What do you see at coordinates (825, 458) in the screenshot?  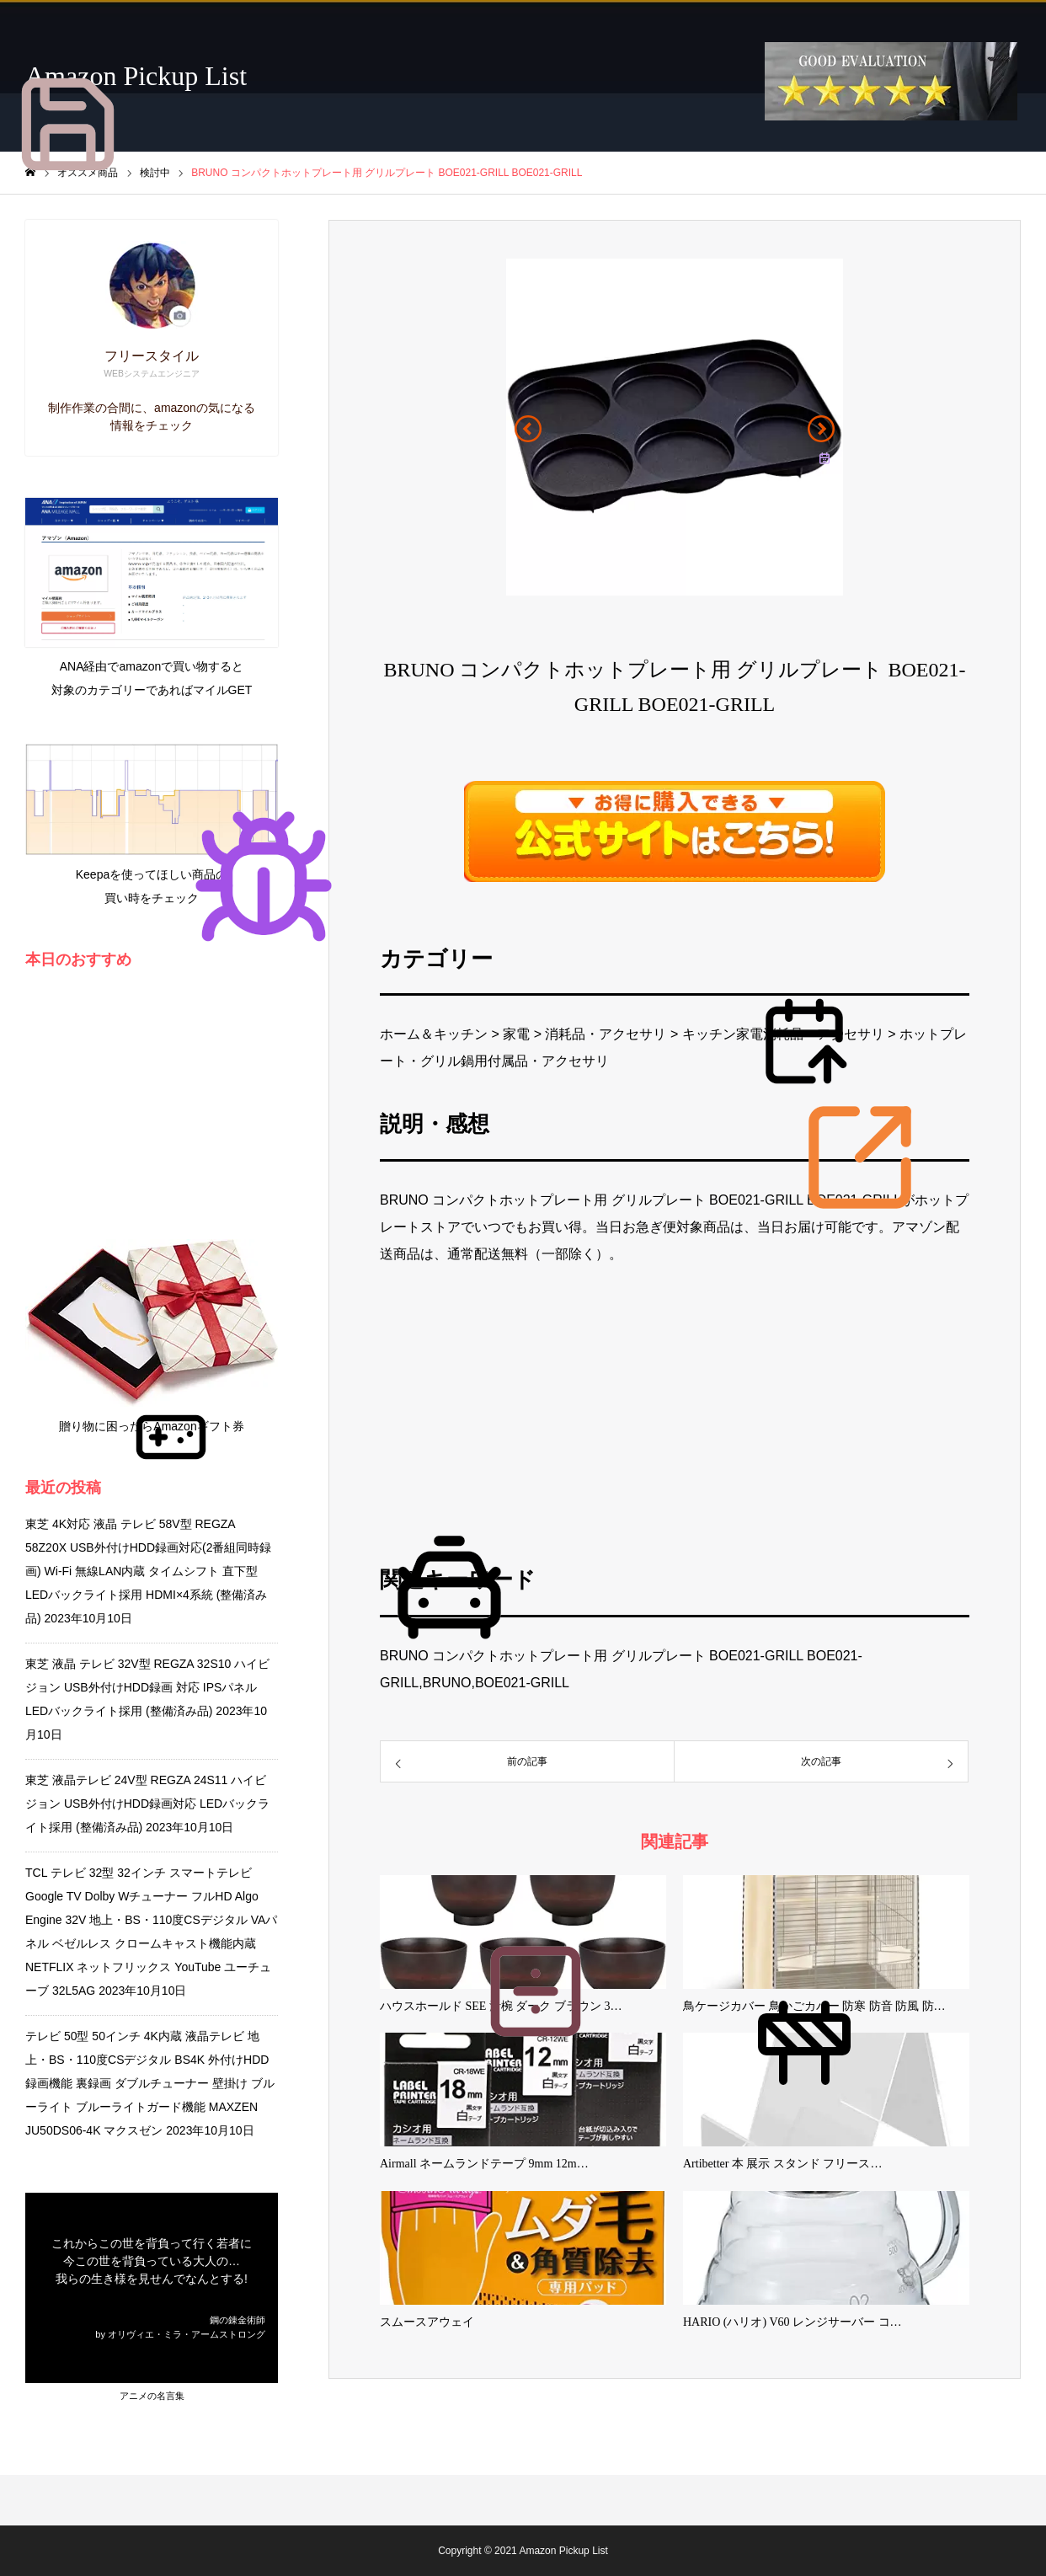 I see `no events scheduled for this date` at bounding box center [825, 458].